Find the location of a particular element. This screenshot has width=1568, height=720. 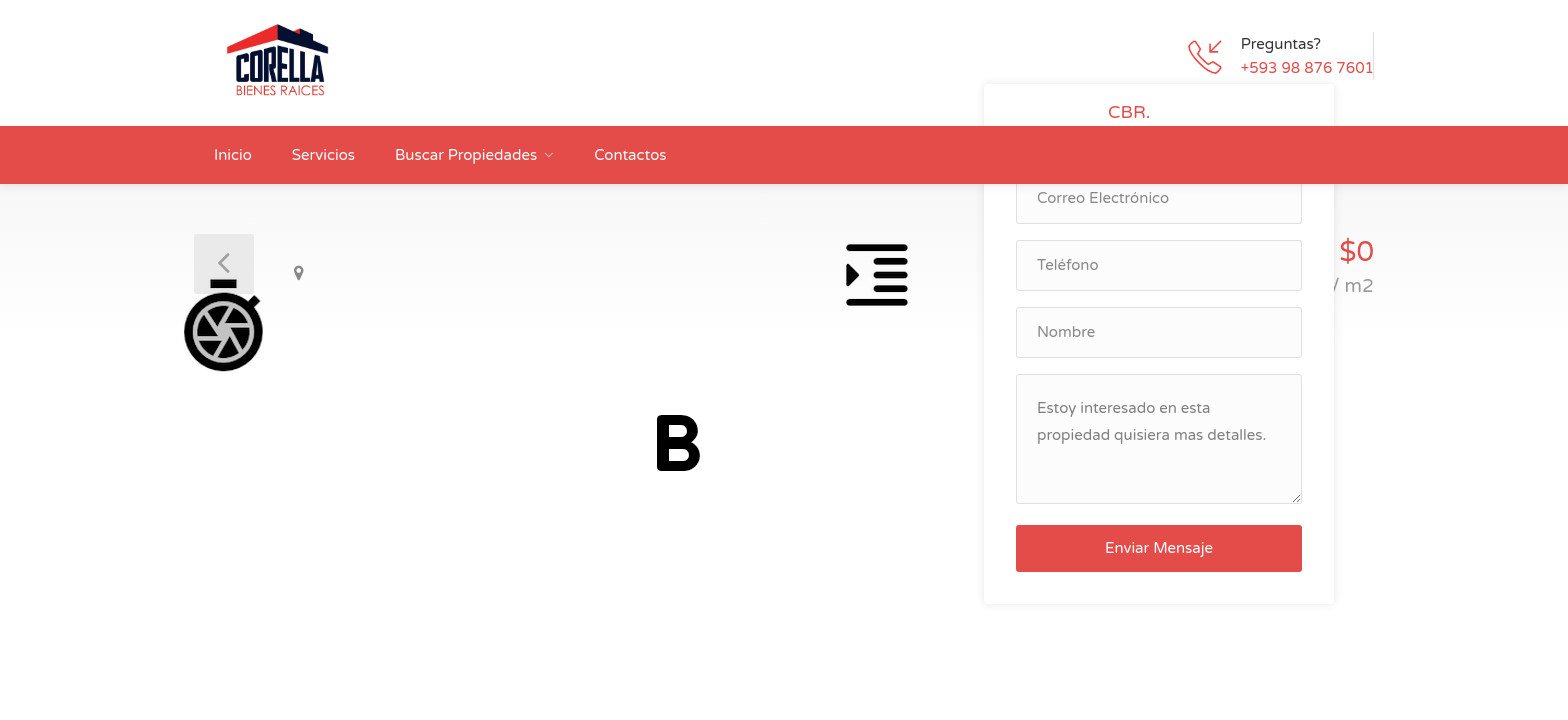

apply bold formatting to selected text is located at coordinates (677, 447).